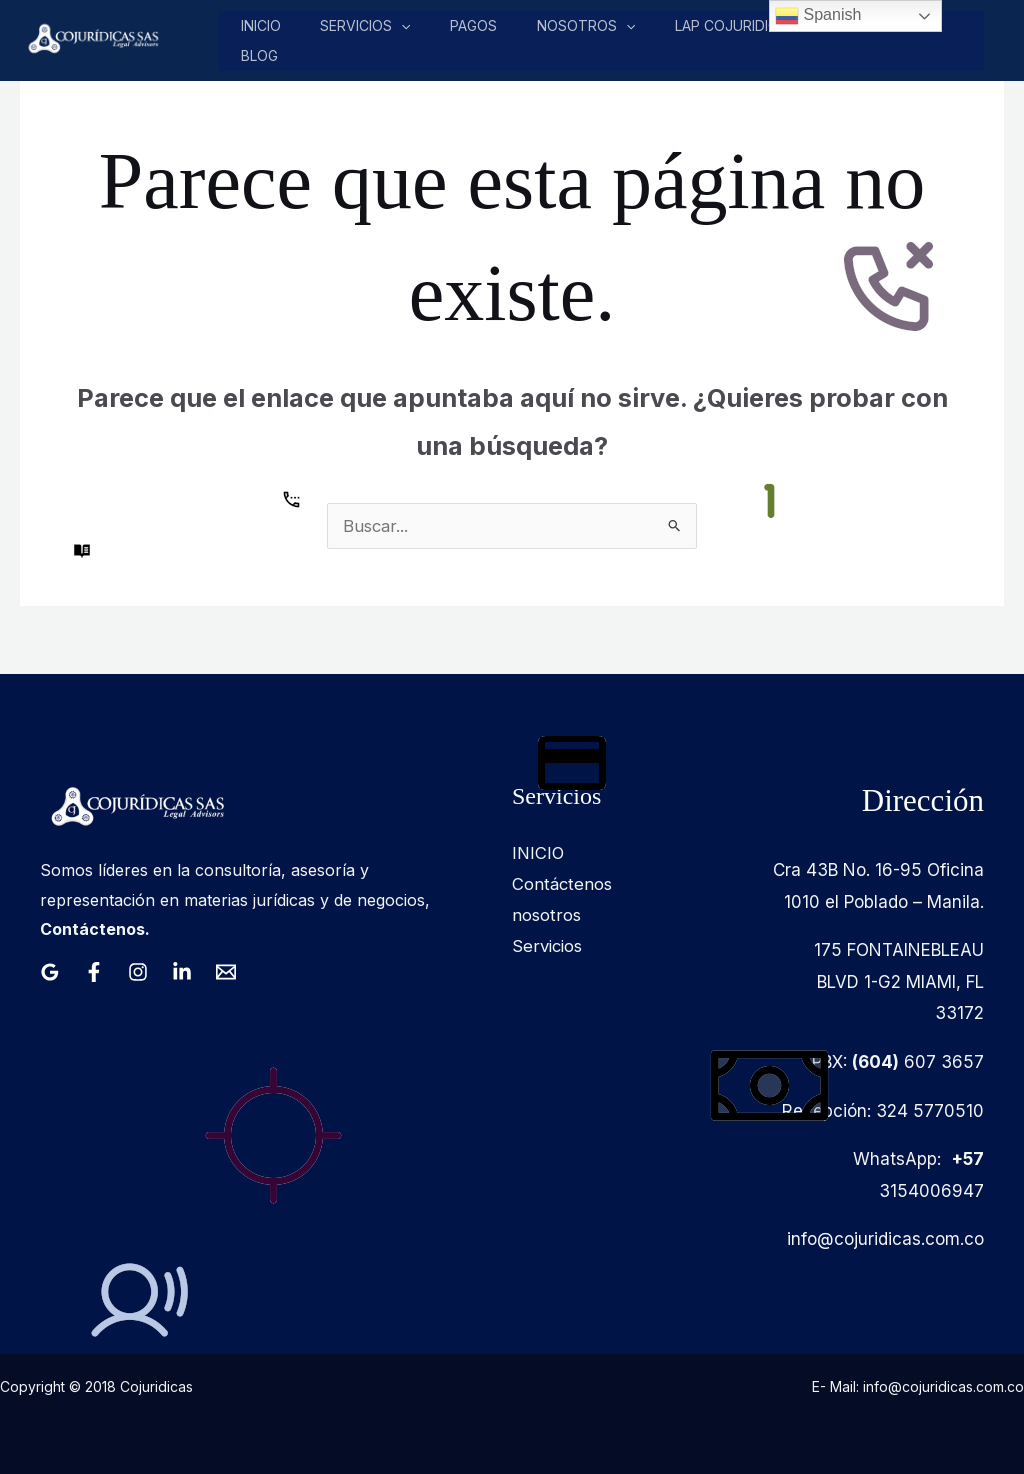 This screenshot has height=1474, width=1024. I want to click on view payment or billing information, so click(769, 1085).